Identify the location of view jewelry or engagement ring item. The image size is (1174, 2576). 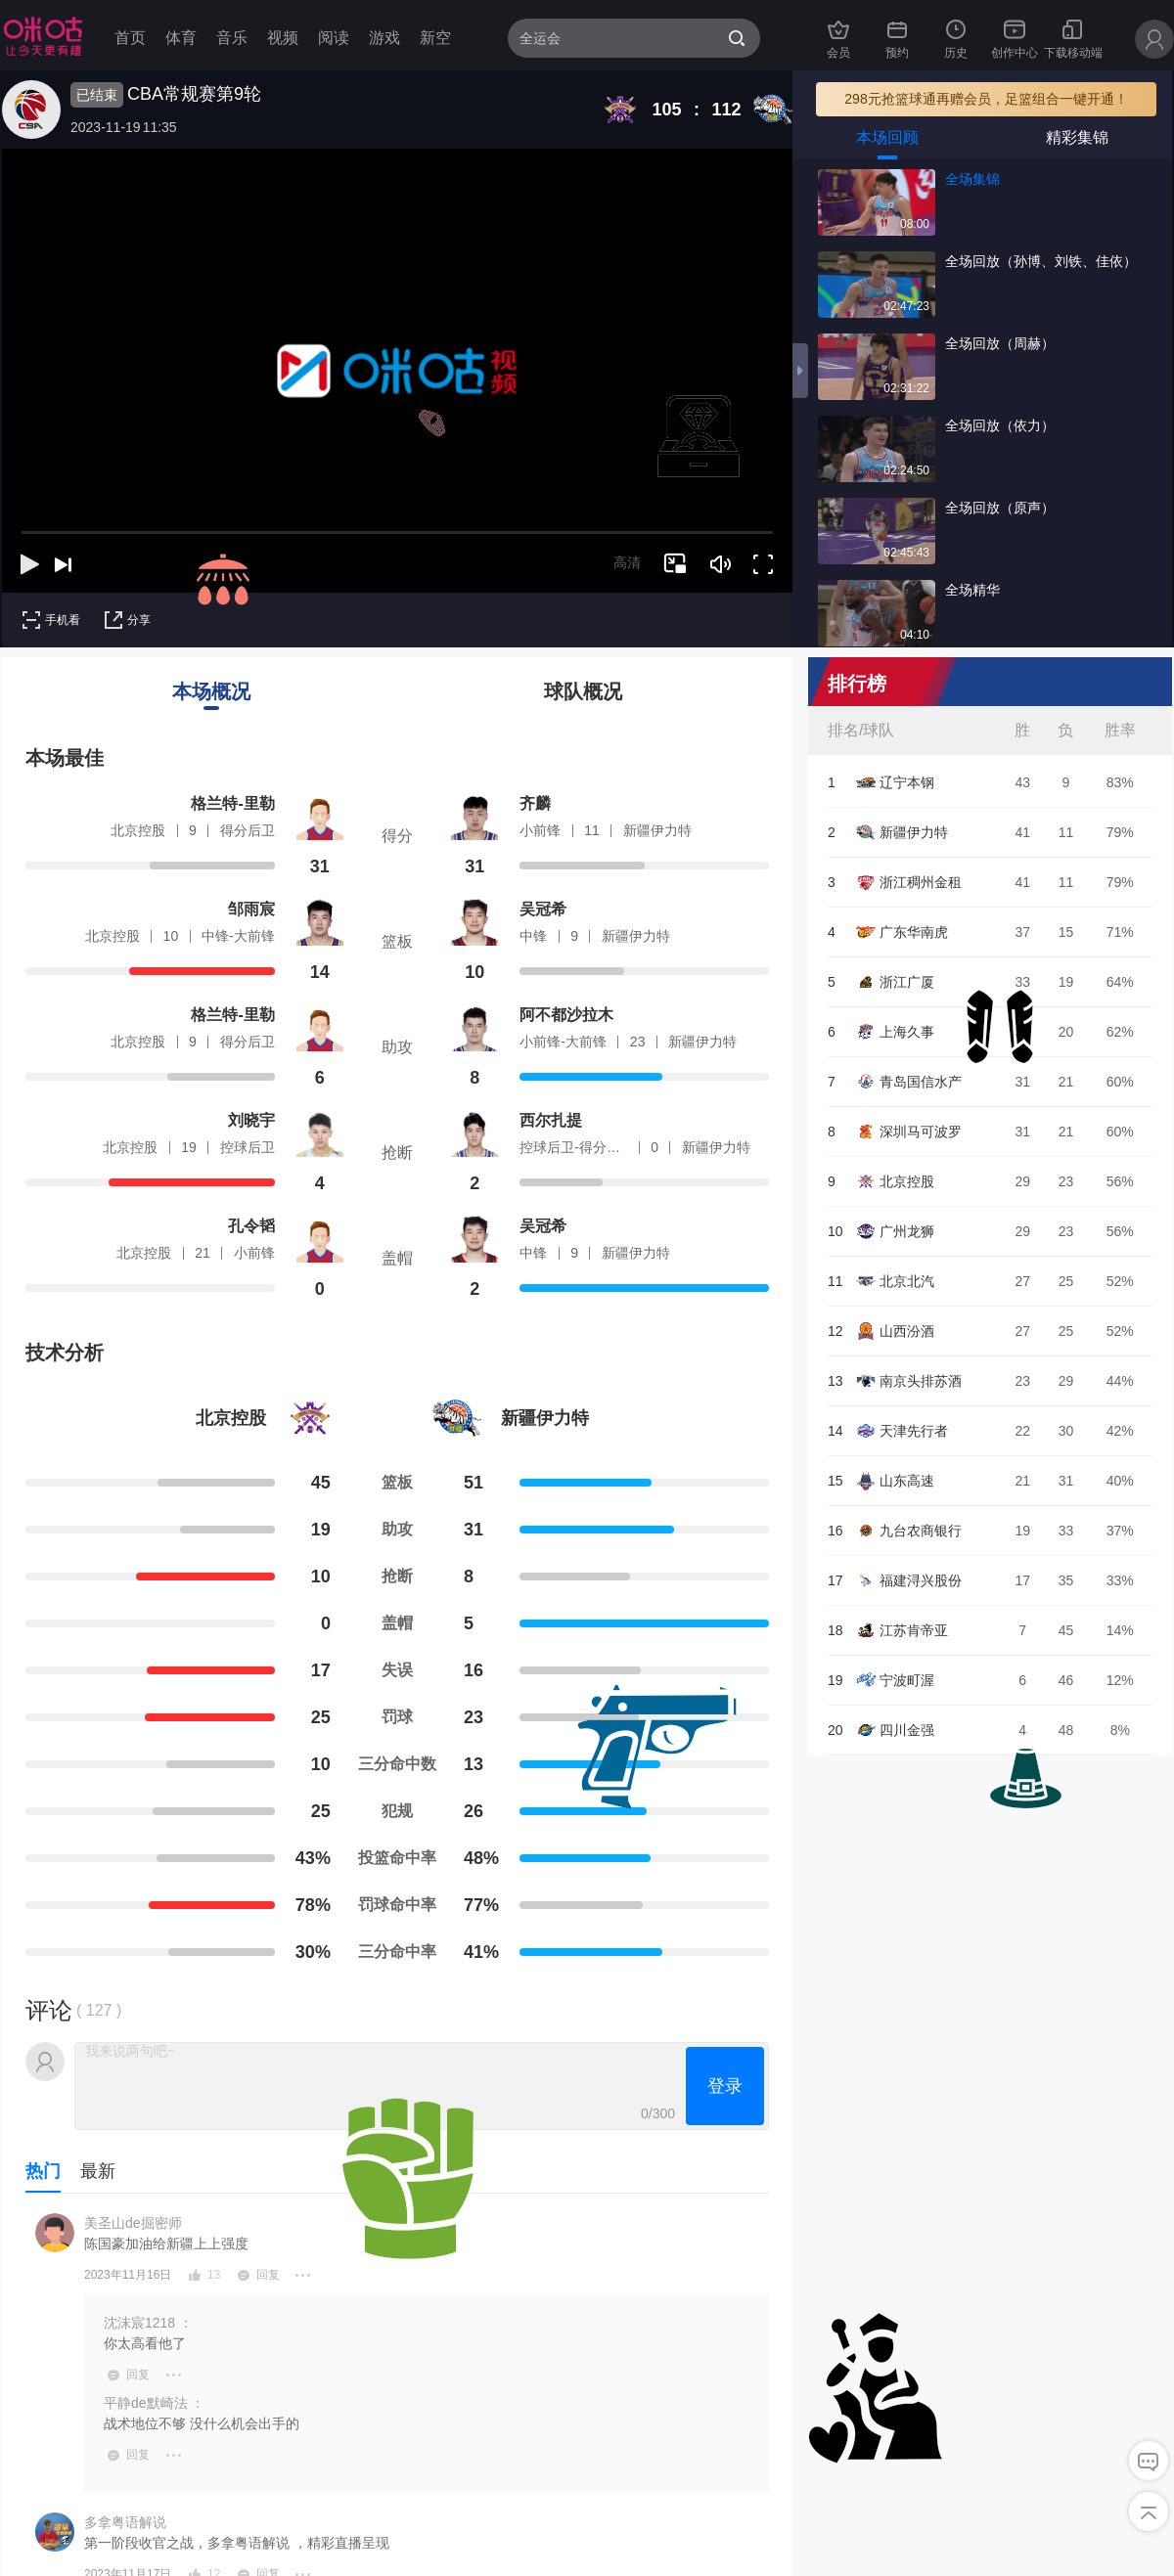
(699, 436).